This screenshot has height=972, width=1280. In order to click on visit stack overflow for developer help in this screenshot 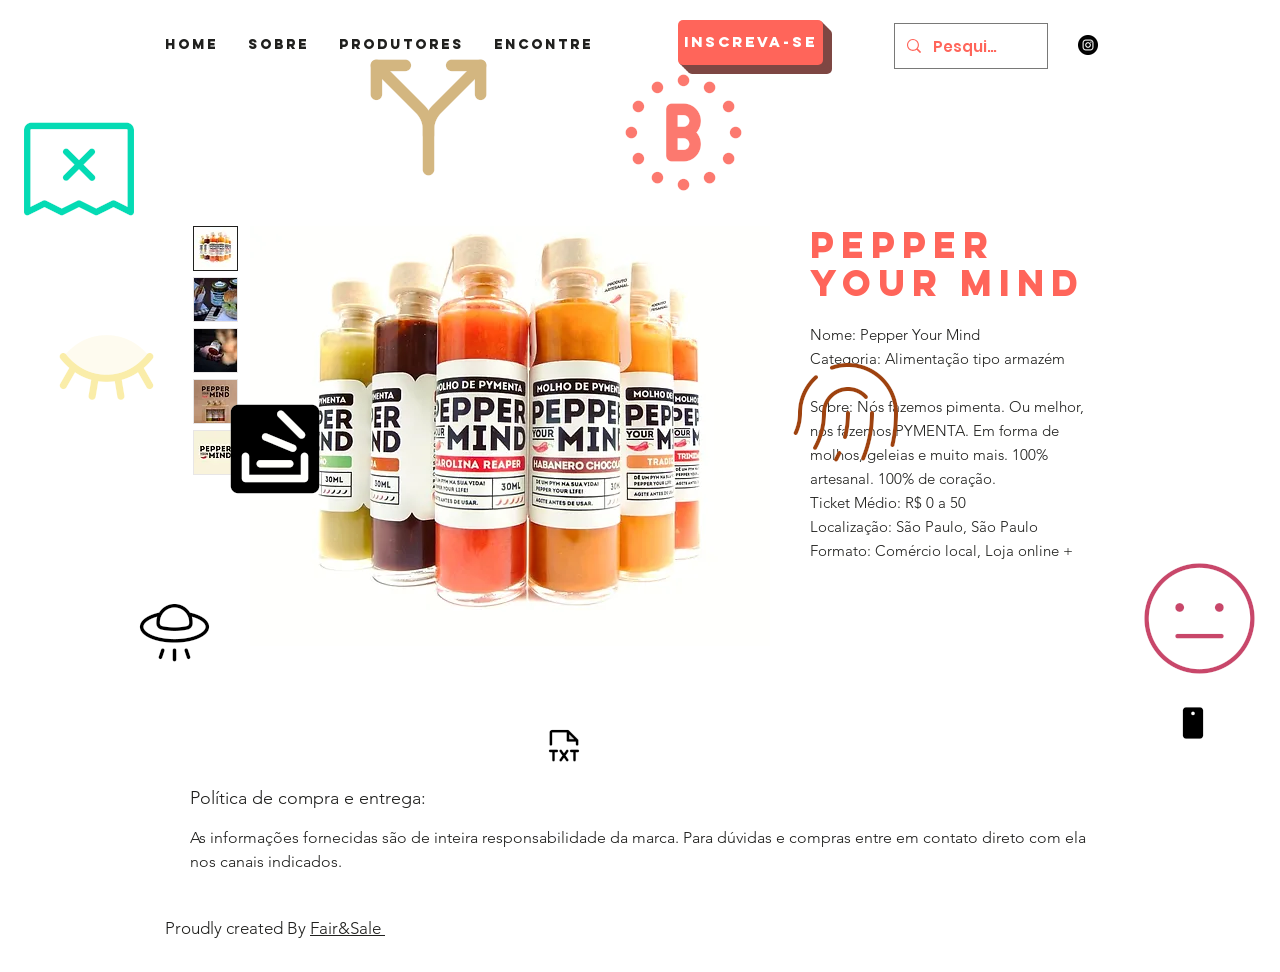, I will do `click(275, 449)`.